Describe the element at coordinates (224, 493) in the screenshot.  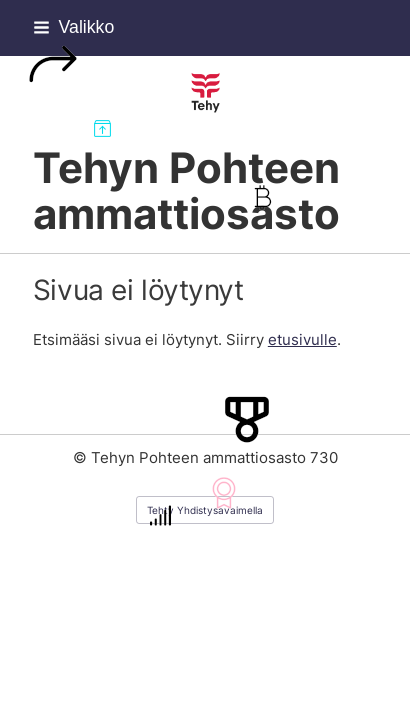
I see `view achievements or awards` at that location.